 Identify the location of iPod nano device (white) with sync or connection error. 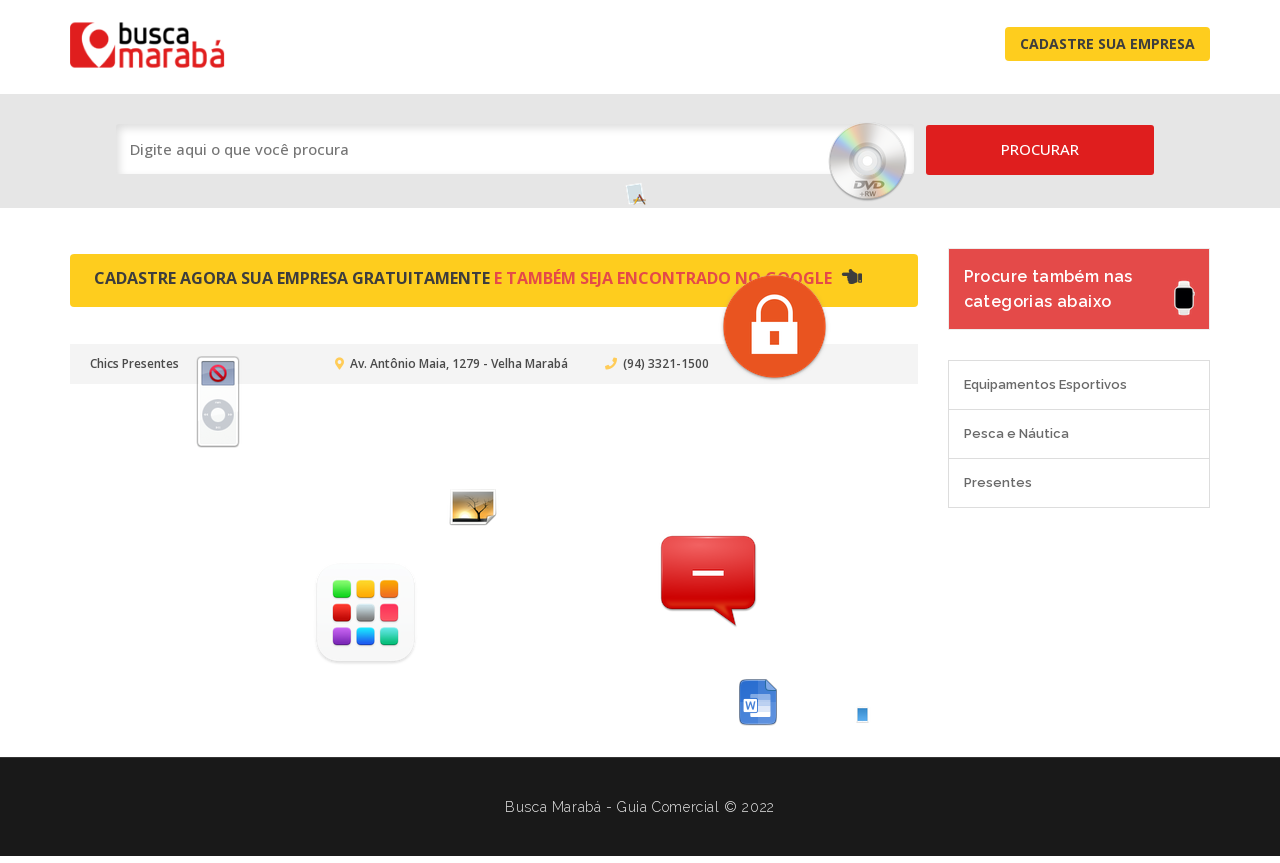
(218, 402).